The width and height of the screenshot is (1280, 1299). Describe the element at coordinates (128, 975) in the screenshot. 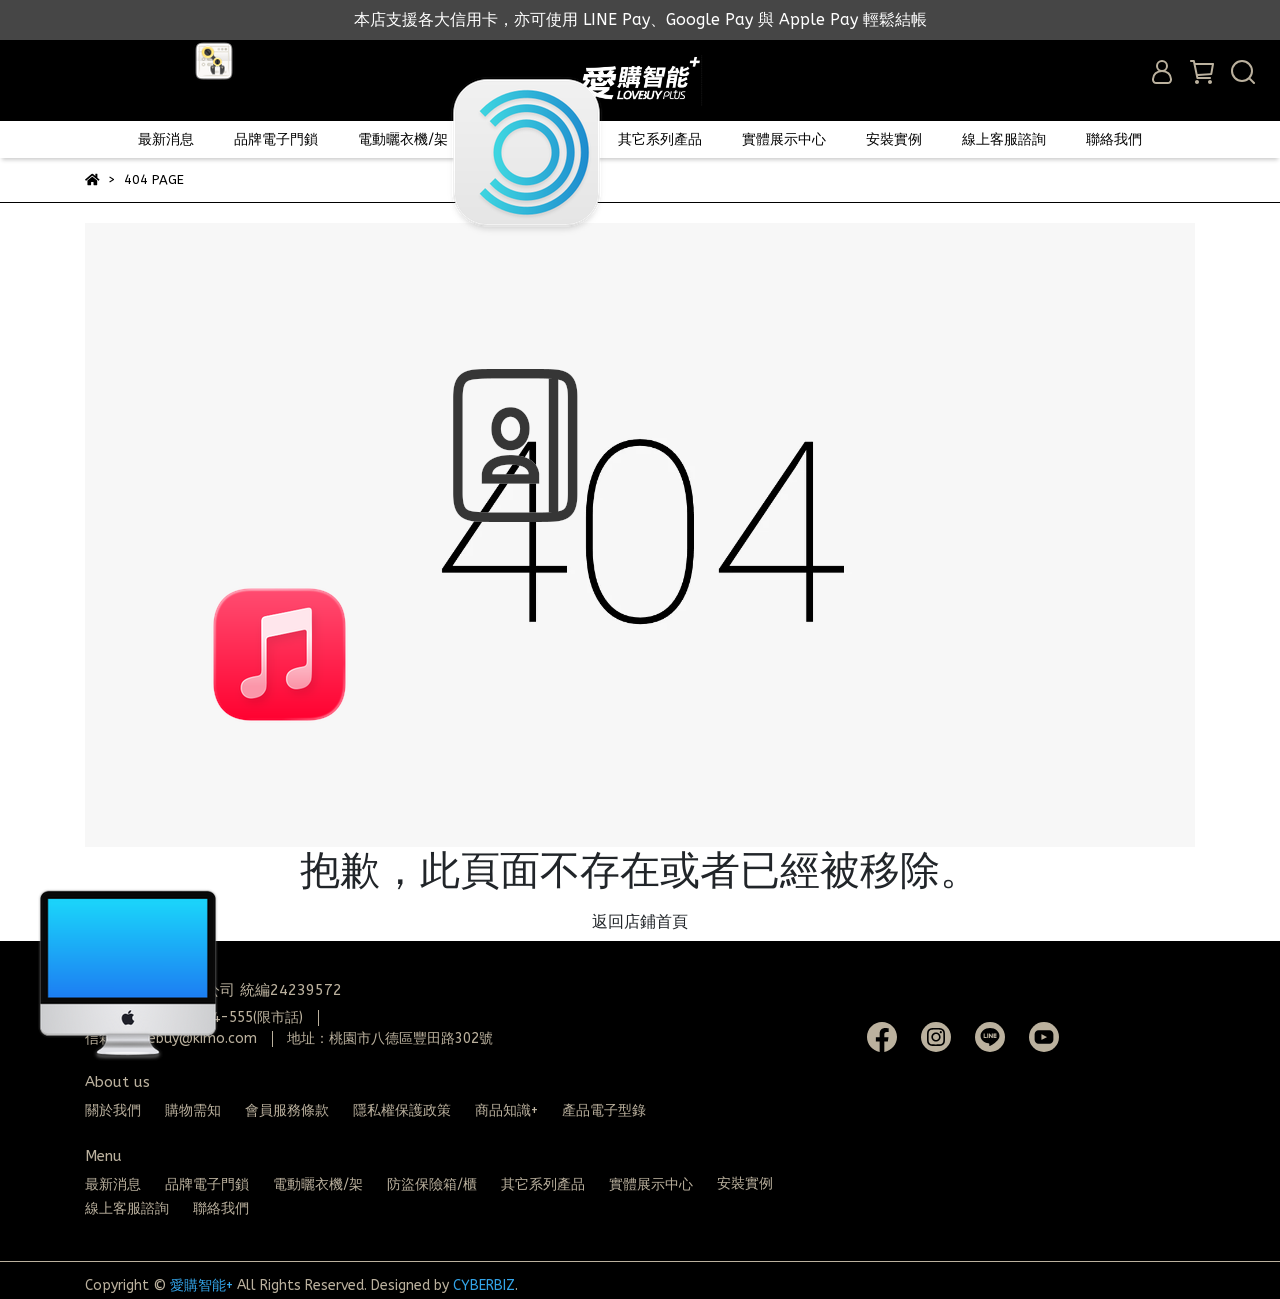

I see `access desktop or computer settings` at that location.